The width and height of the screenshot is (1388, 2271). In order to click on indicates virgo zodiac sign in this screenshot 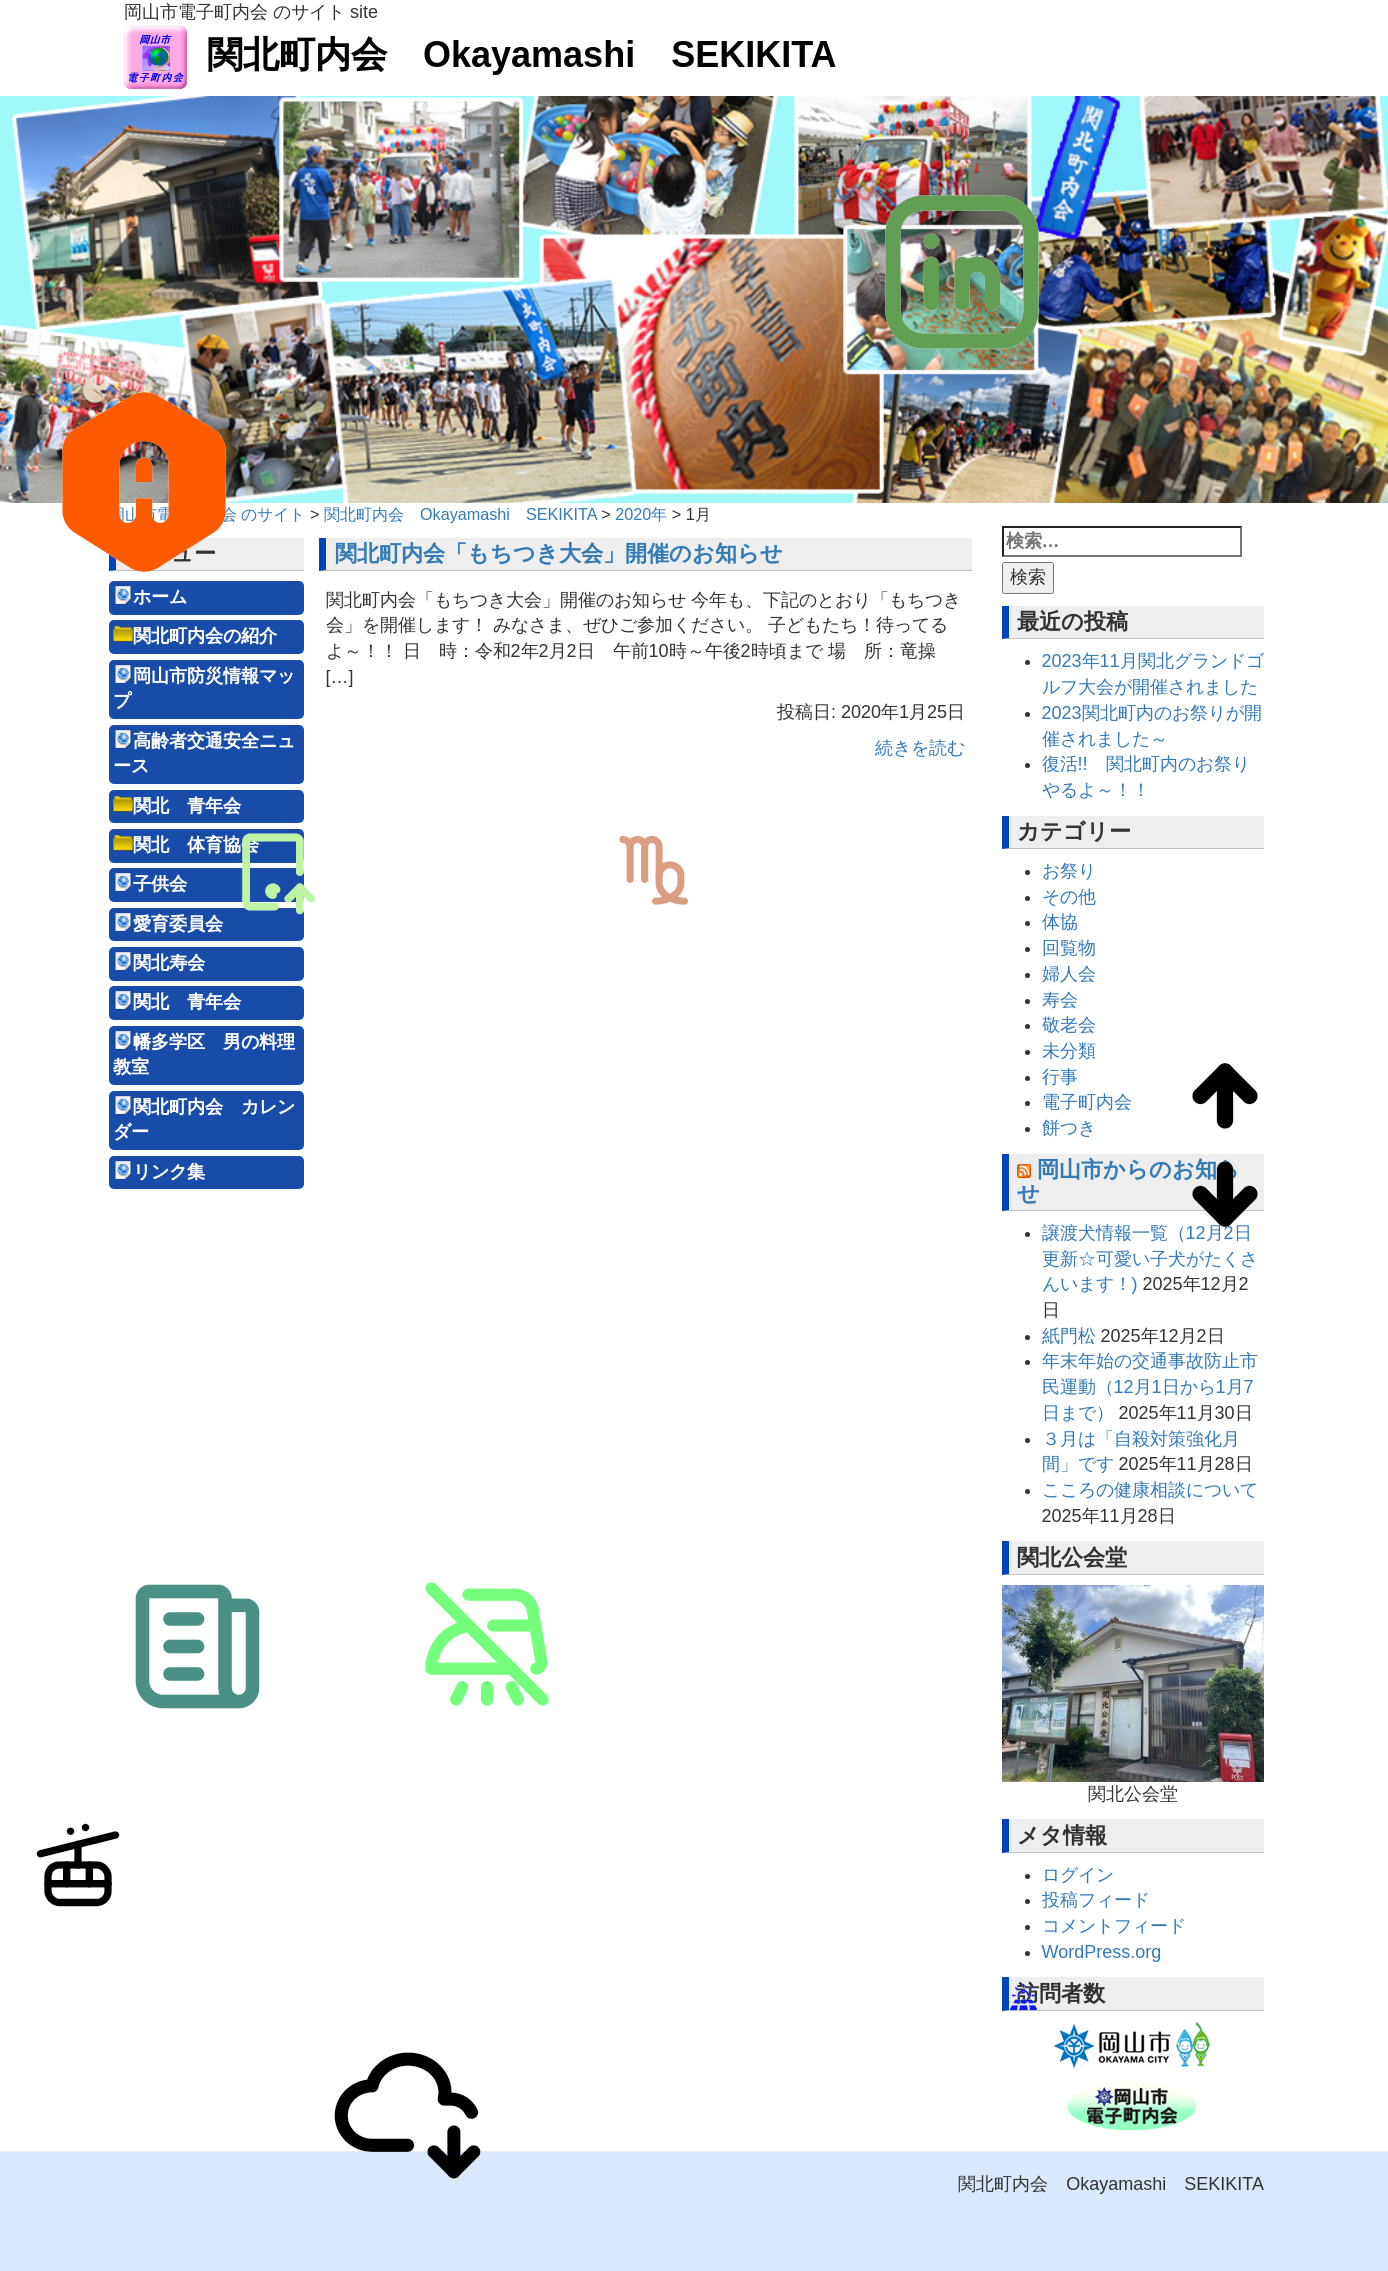, I will do `click(655, 868)`.